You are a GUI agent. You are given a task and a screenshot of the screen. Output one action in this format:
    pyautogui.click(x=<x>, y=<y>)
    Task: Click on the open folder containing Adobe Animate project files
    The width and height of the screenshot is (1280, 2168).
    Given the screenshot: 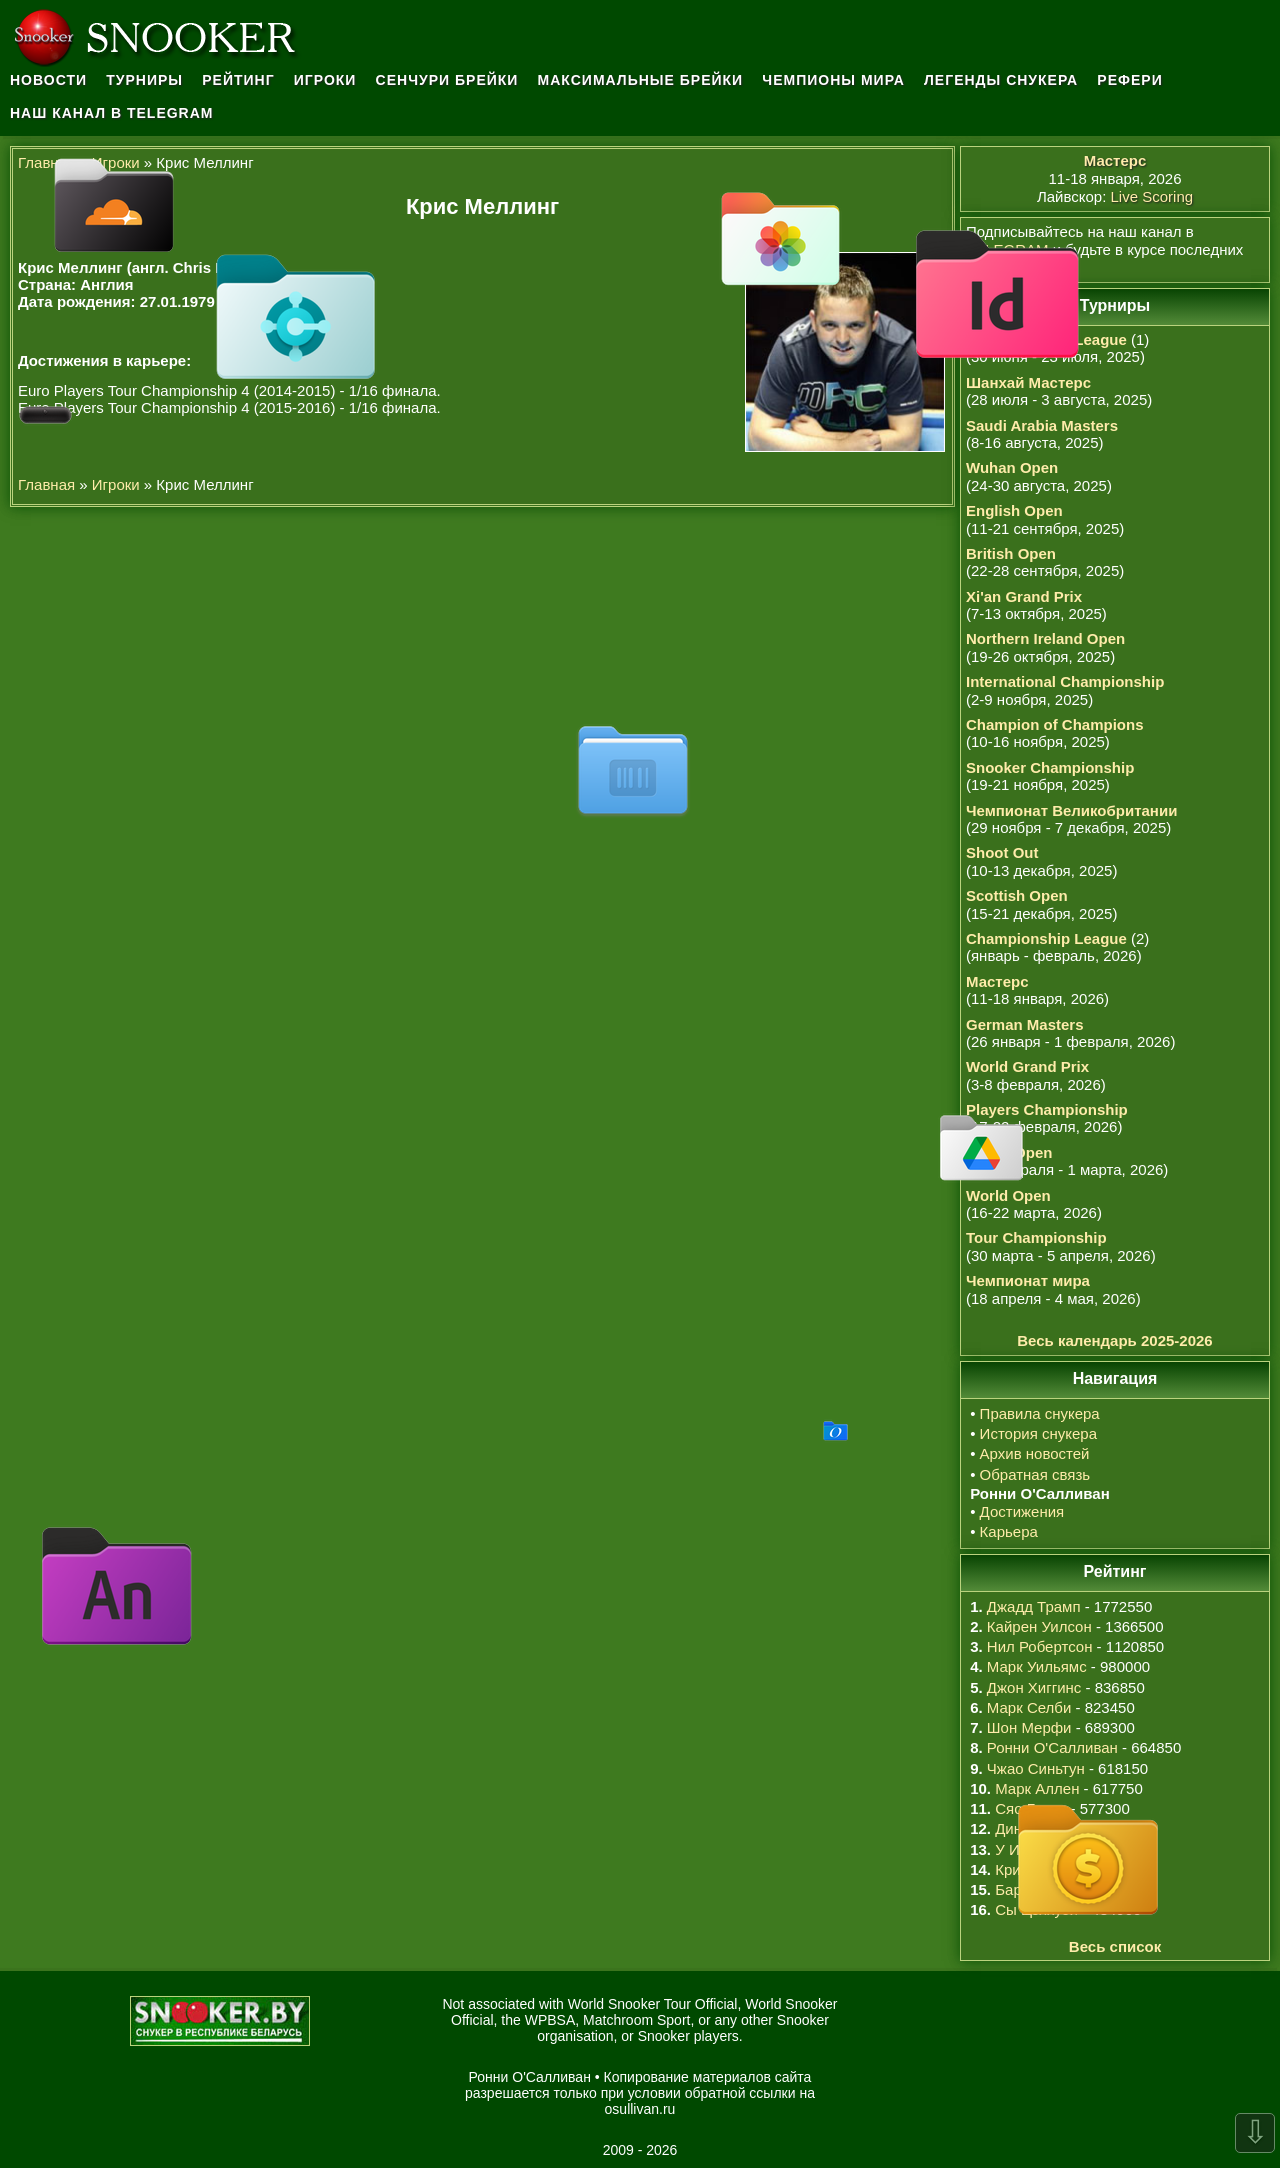 What is the action you would take?
    pyautogui.click(x=116, y=1590)
    